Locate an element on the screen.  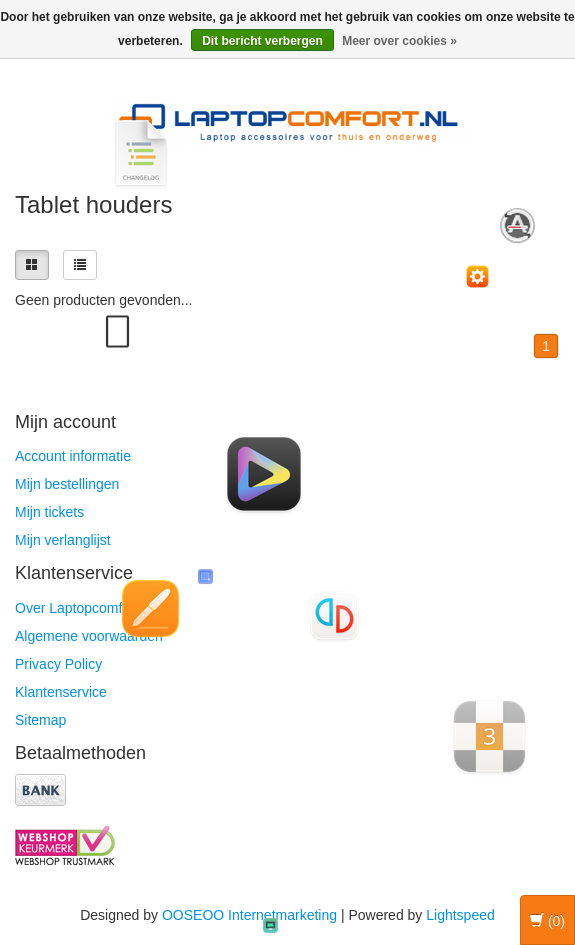
changelog text file is located at coordinates (141, 154).